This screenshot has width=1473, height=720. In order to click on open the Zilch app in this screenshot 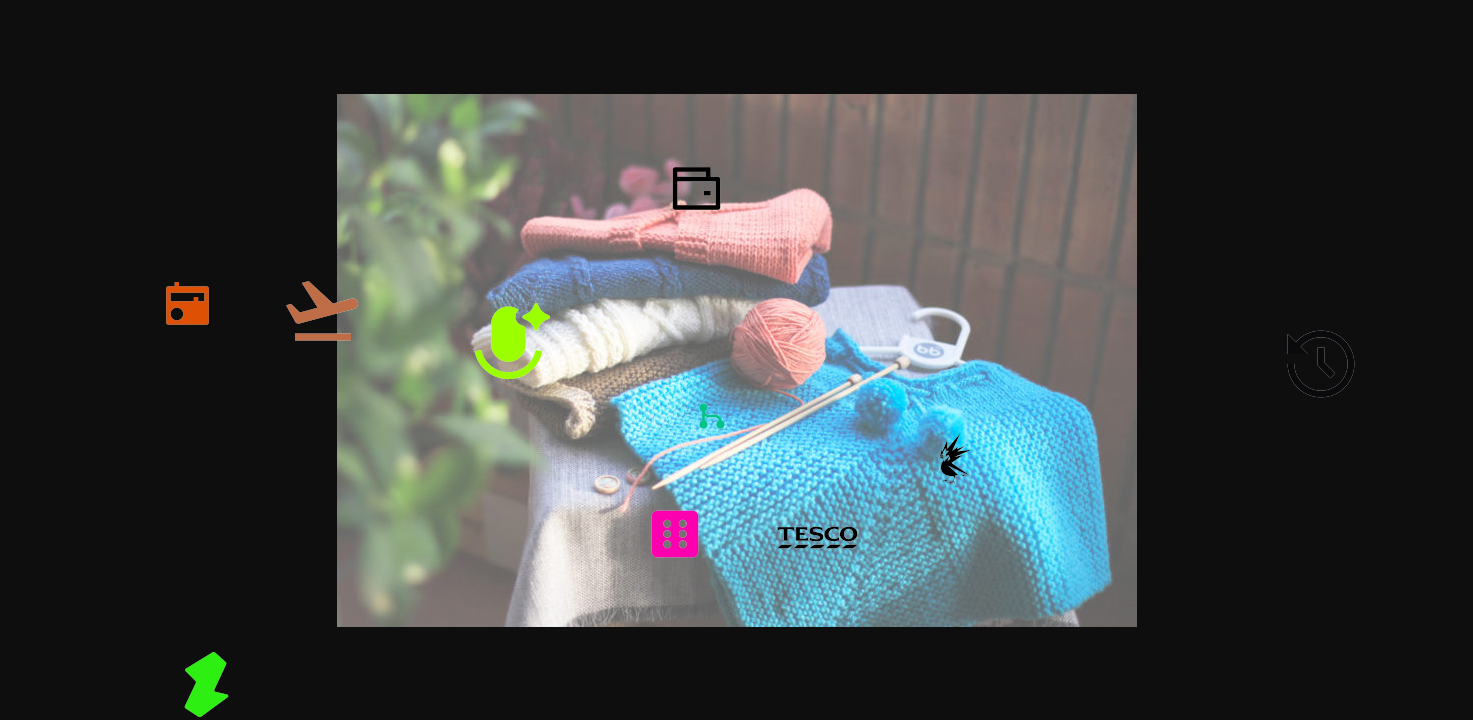, I will do `click(206, 684)`.